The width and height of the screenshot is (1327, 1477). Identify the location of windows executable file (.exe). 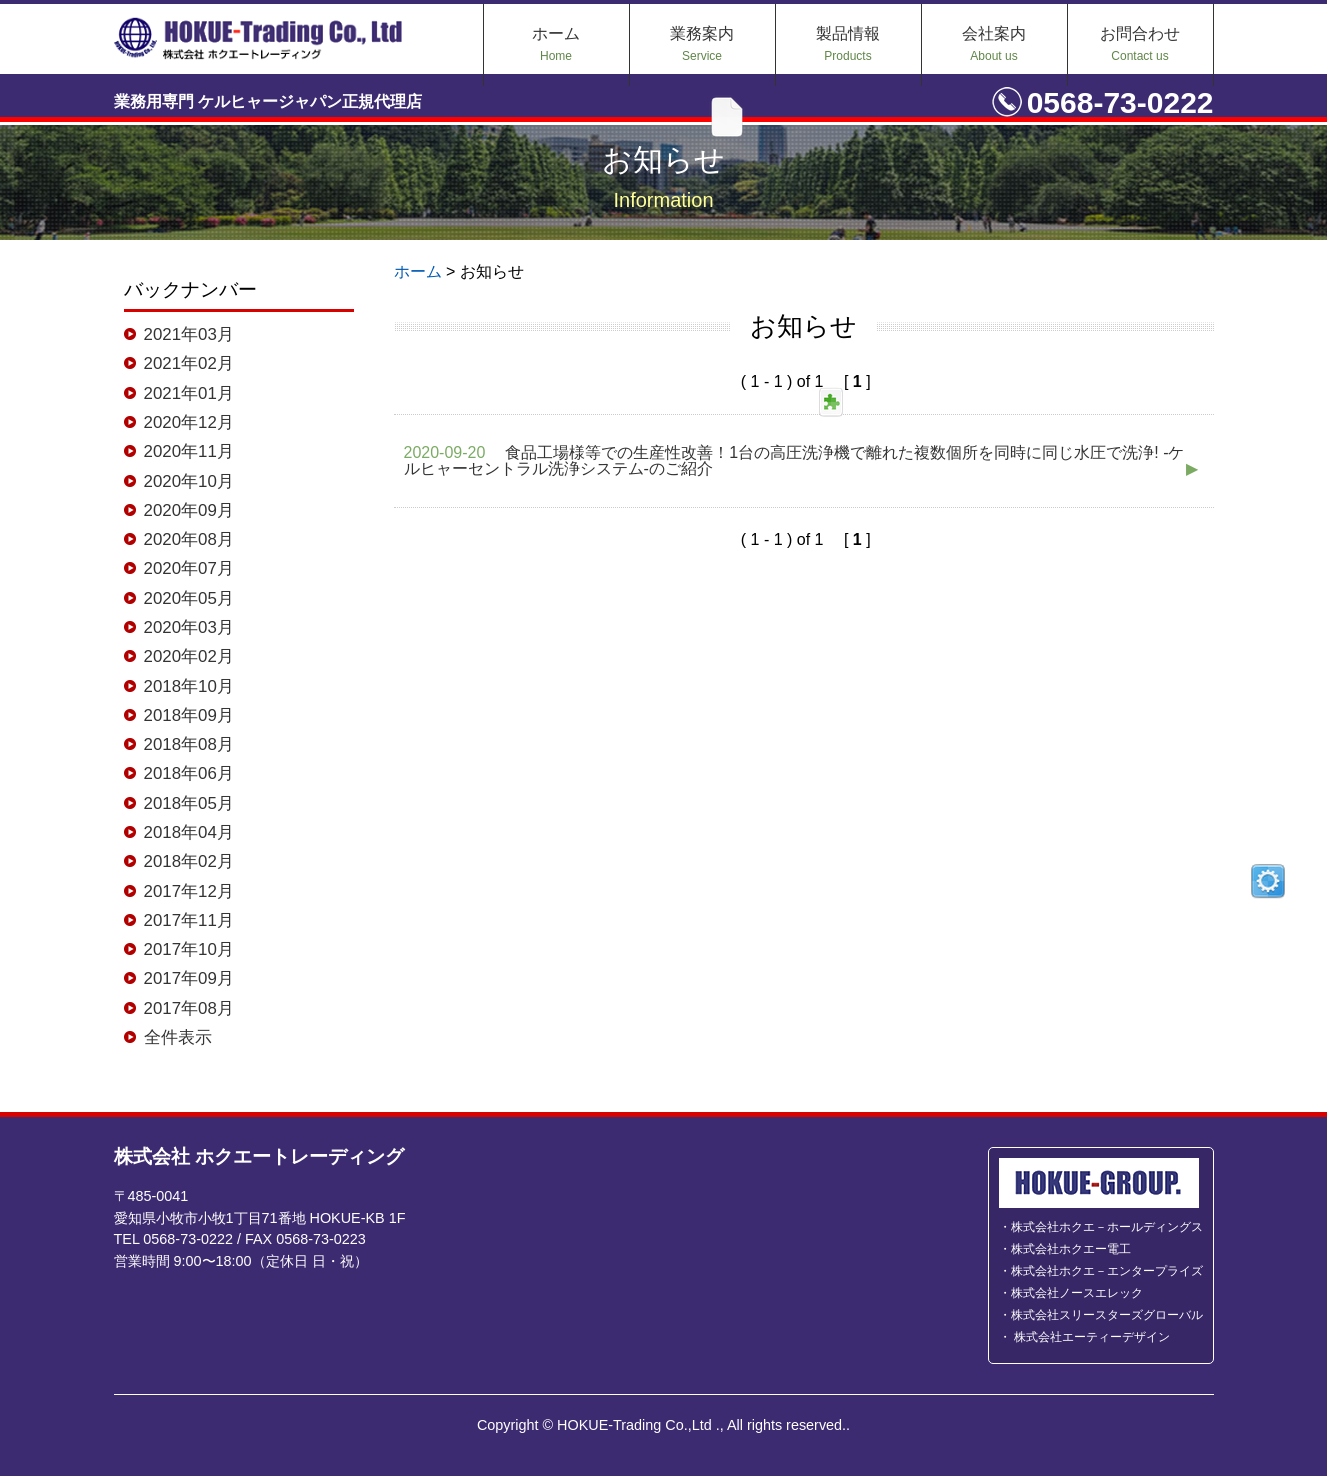
(1268, 881).